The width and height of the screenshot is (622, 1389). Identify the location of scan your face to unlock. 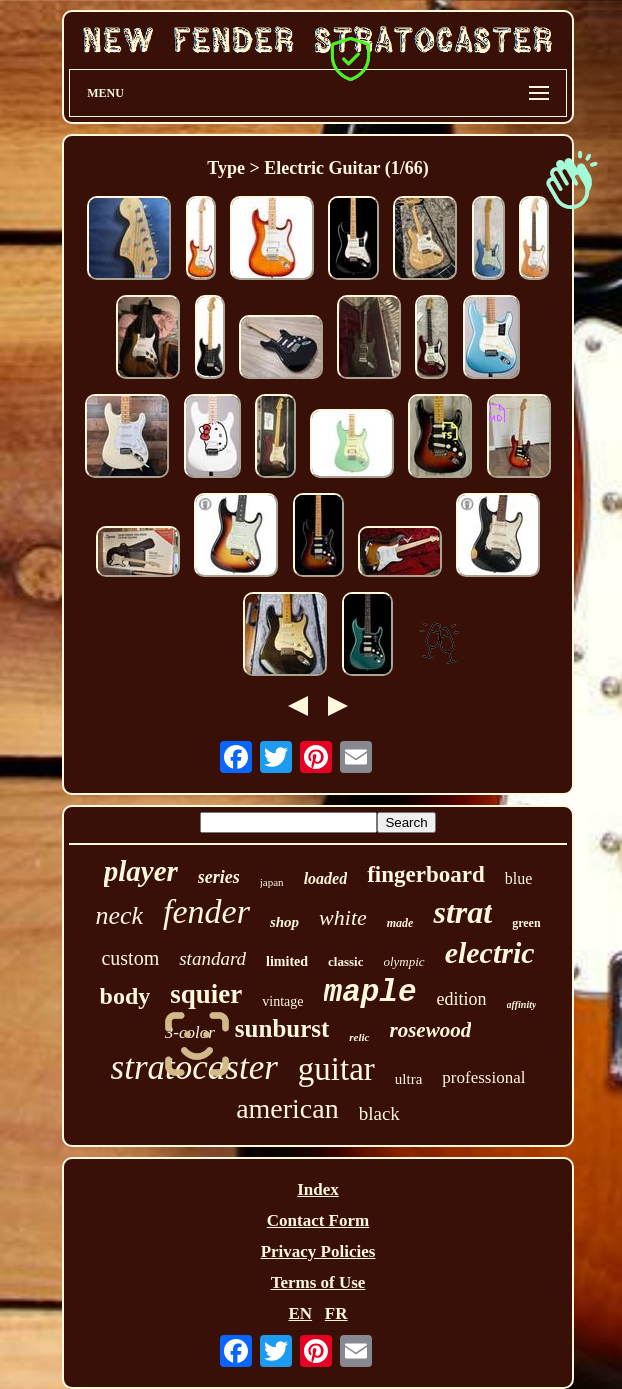
(197, 1044).